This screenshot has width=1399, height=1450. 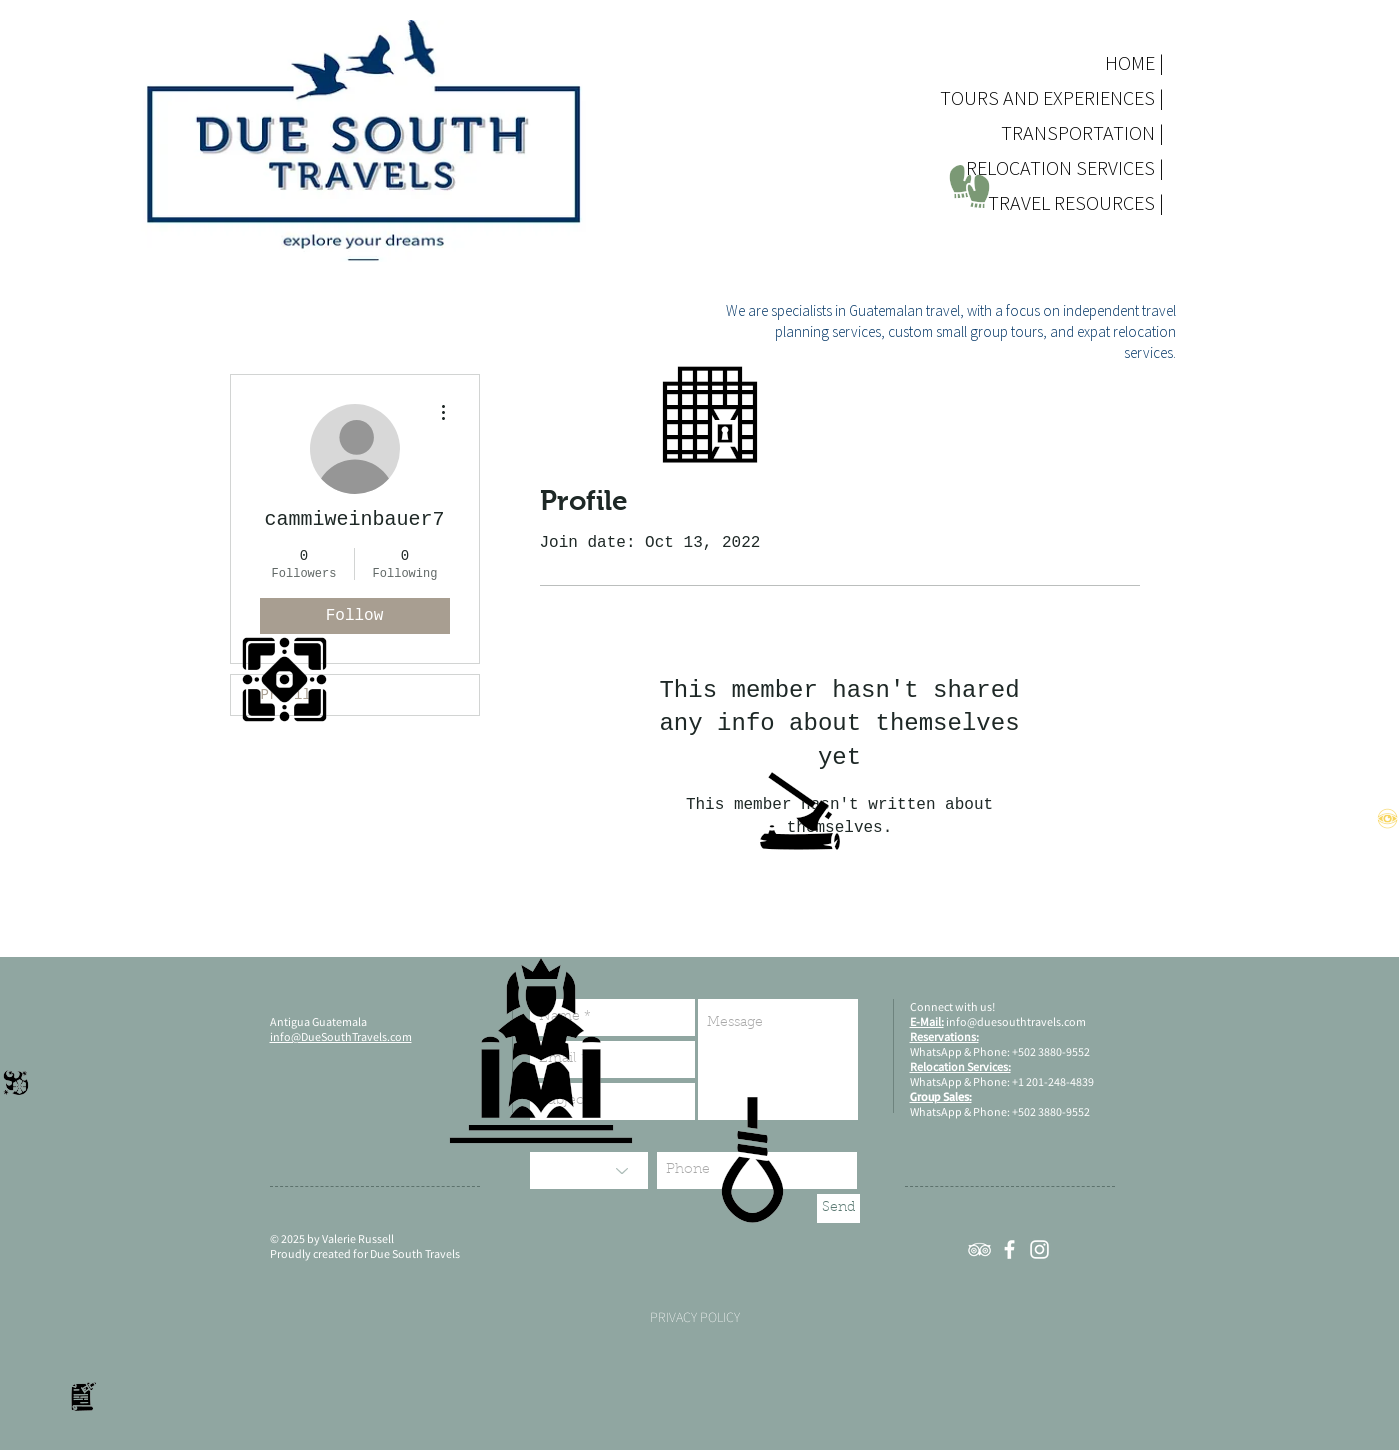 What do you see at coordinates (541, 1052) in the screenshot?
I see `access kingdom or empire management` at bounding box center [541, 1052].